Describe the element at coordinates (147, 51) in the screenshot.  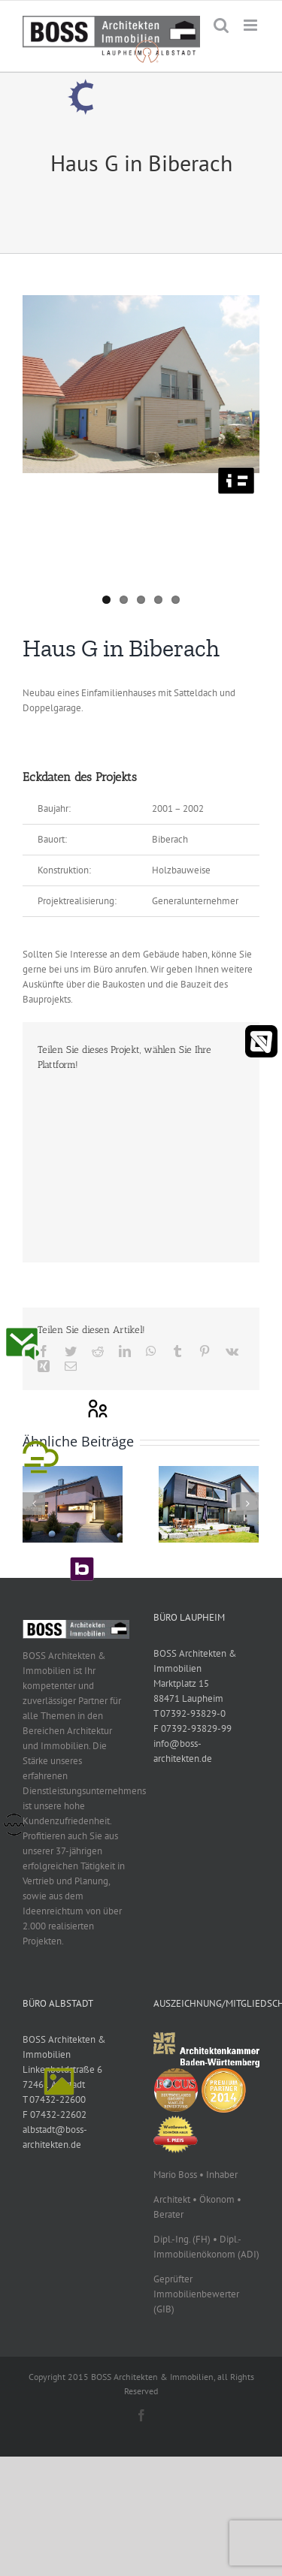
I see `open source initiative logo` at that location.